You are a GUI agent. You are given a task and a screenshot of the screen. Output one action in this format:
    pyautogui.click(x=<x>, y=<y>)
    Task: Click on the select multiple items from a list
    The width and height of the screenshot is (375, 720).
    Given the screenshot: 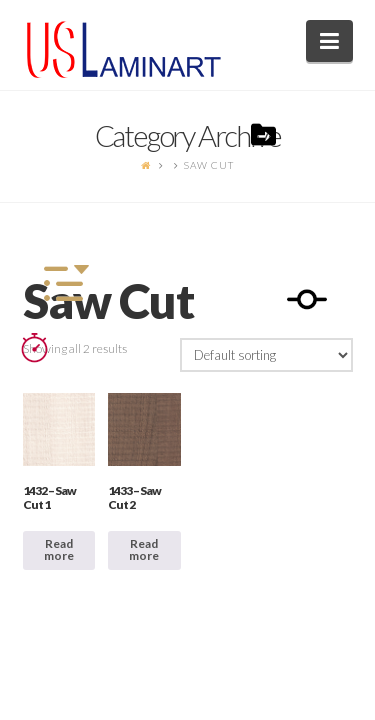 What is the action you would take?
    pyautogui.click(x=65, y=283)
    